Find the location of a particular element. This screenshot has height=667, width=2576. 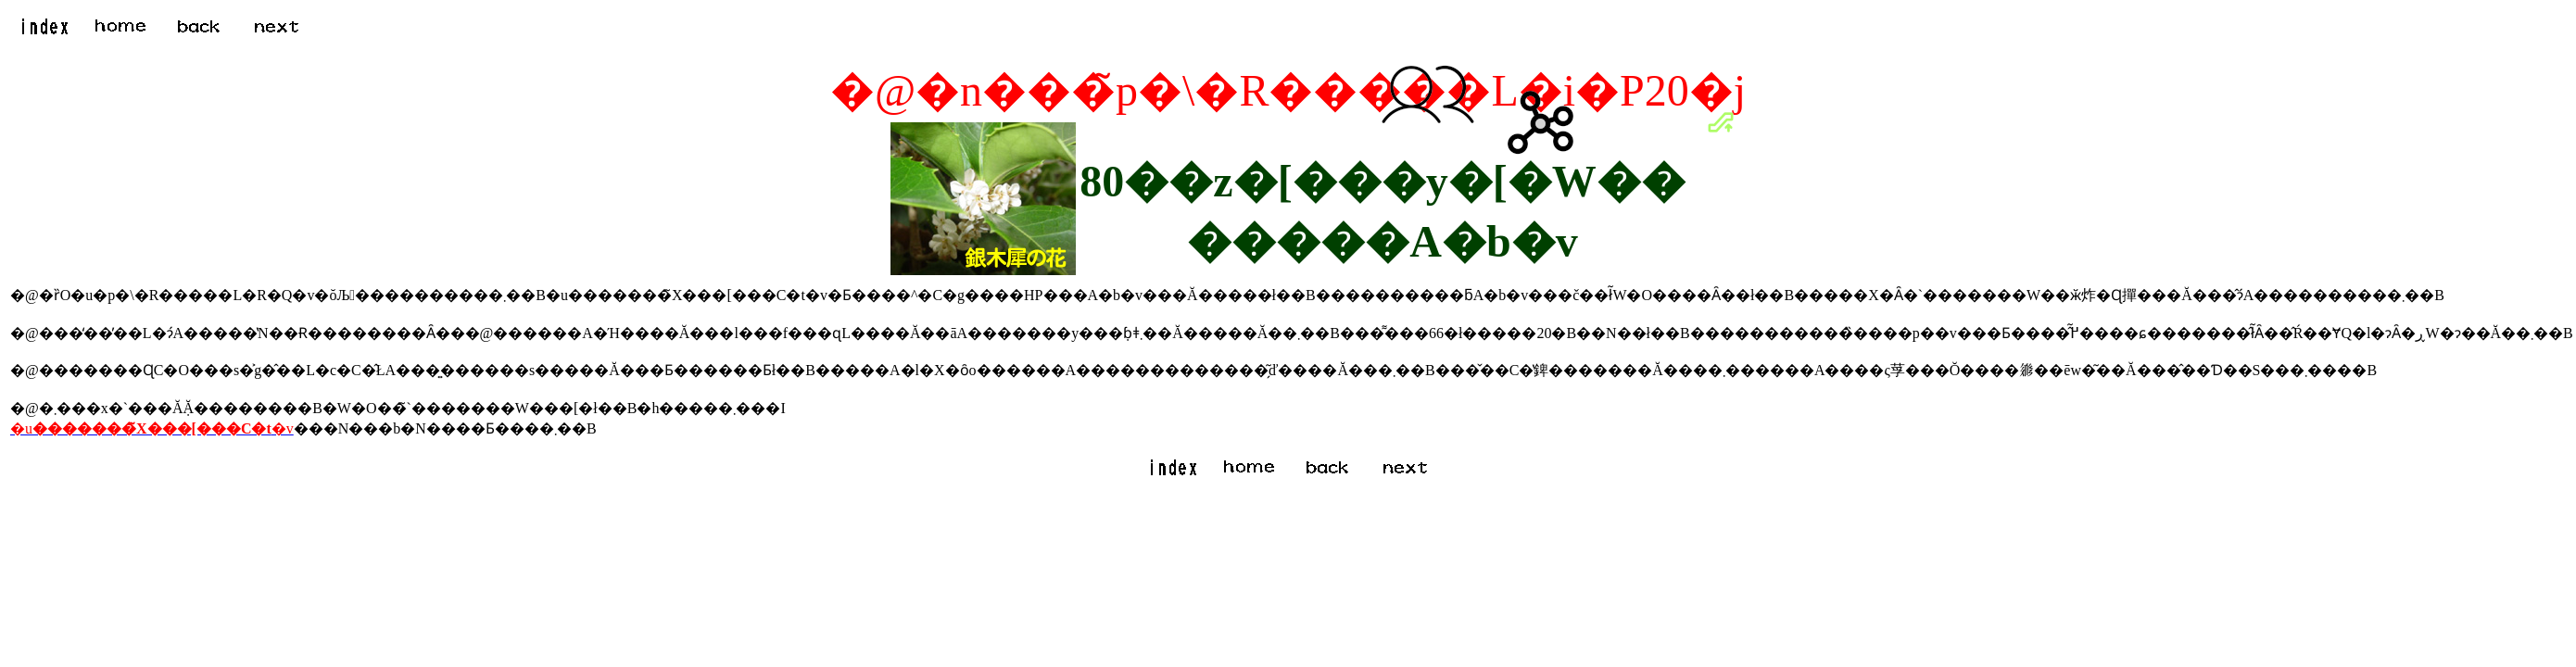

indicates escalator going up is located at coordinates (1721, 122).